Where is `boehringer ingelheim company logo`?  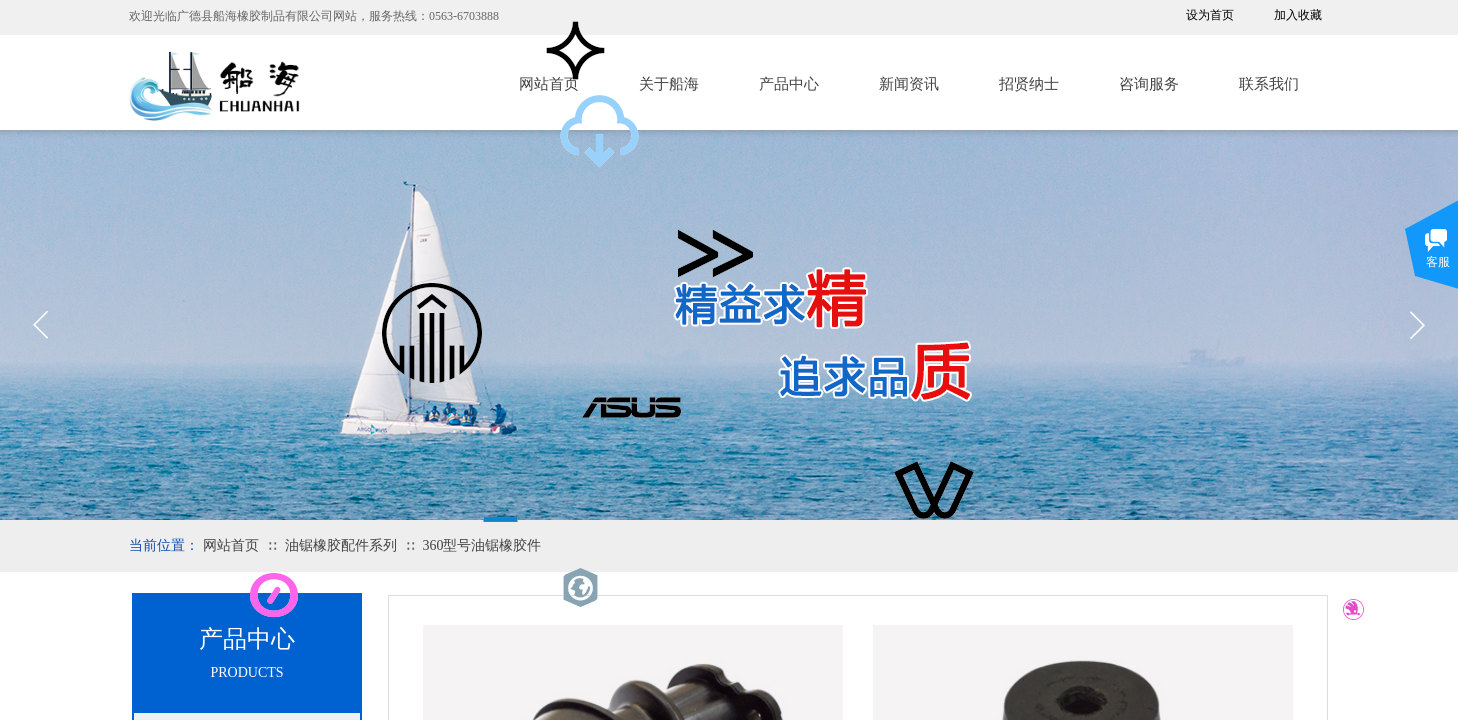
boehringer ingelheim company logo is located at coordinates (432, 333).